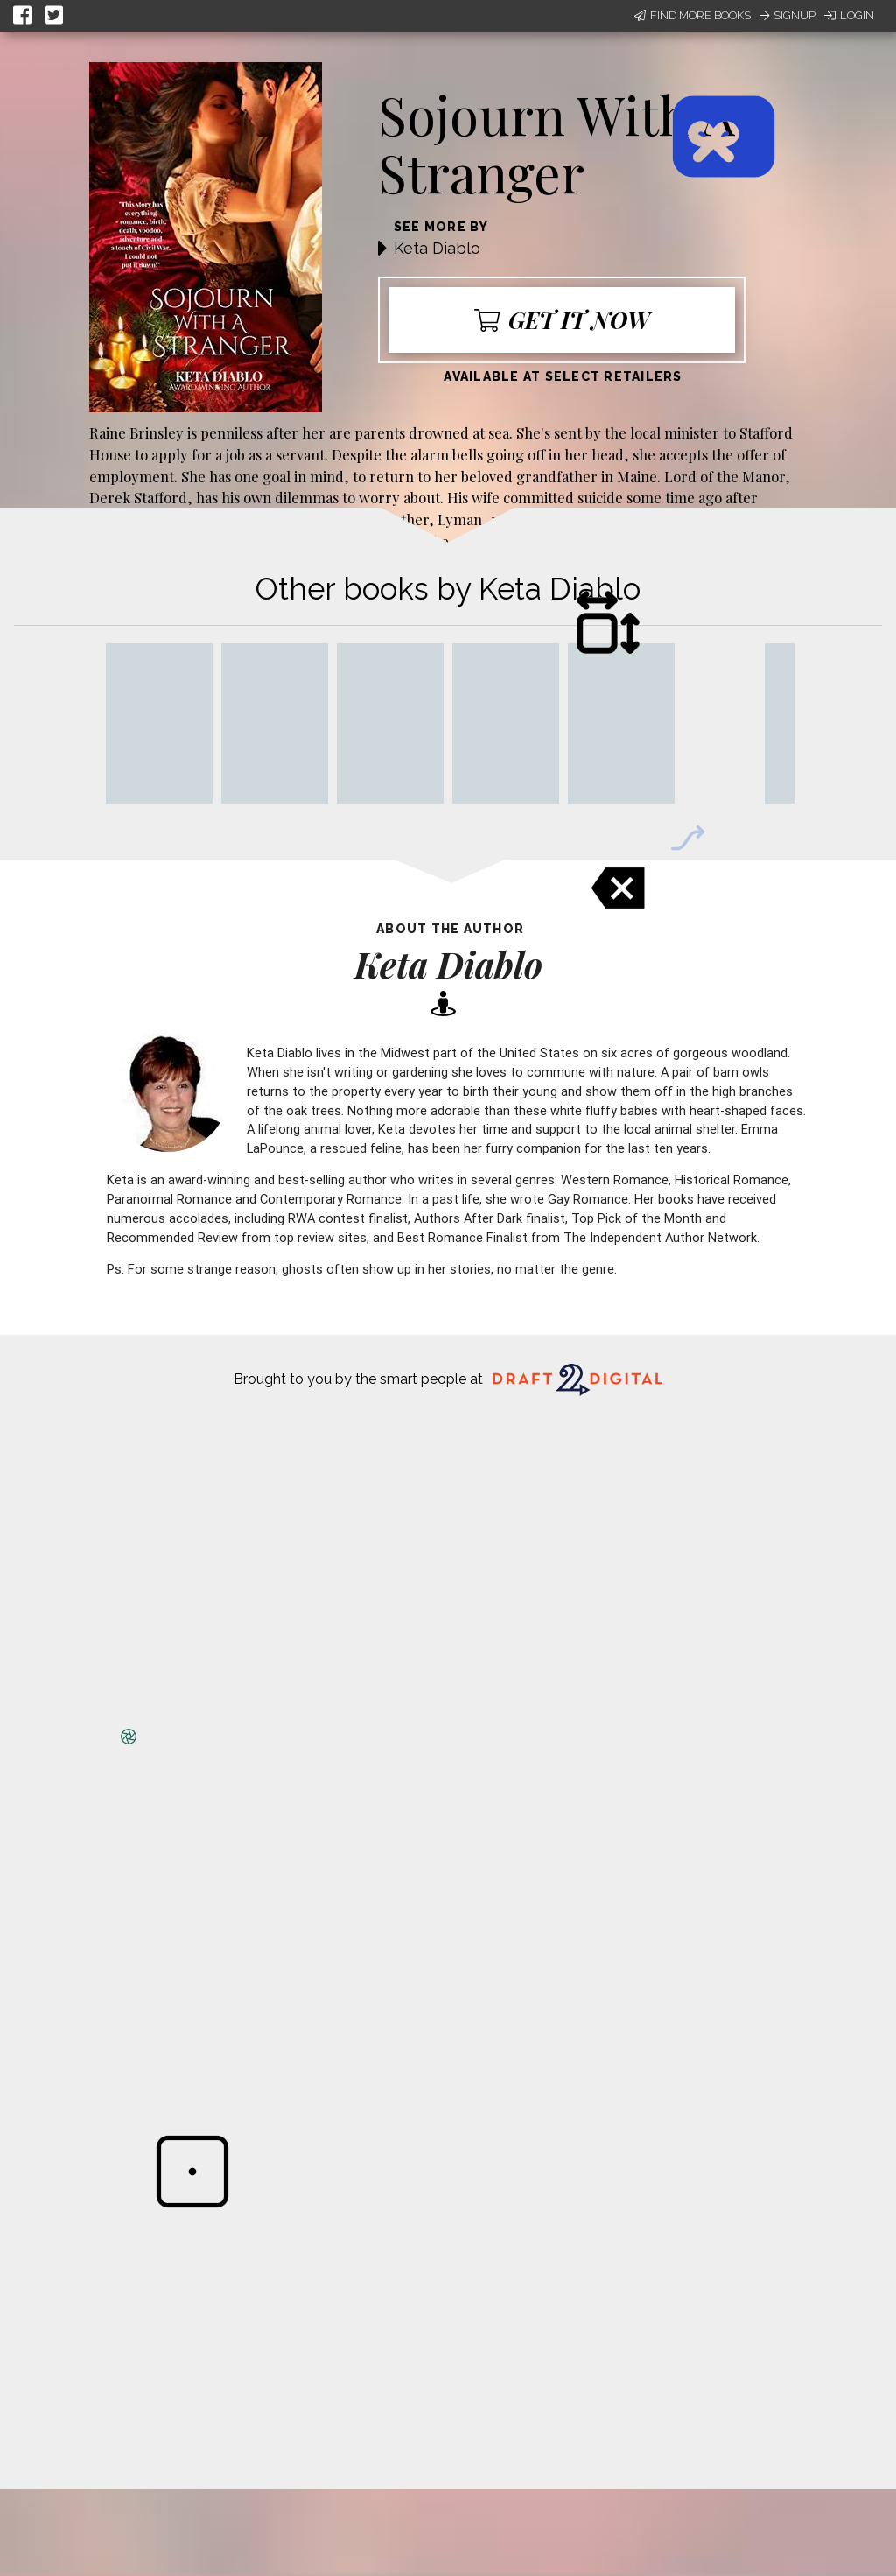 The width and height of the screenshot is (896, 2576). Describe the element at coordinates (688, 839) in the screenshot. I see `indicates upward trend or growth` at that location.